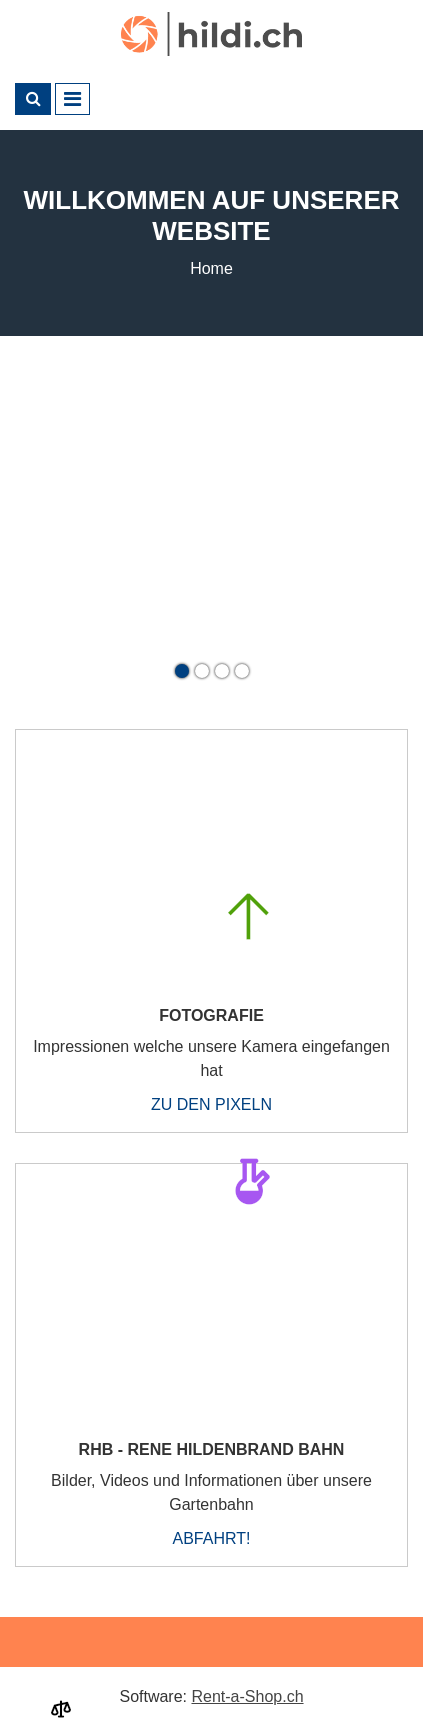  I want to click on move item up in a list, so click(246, 916).